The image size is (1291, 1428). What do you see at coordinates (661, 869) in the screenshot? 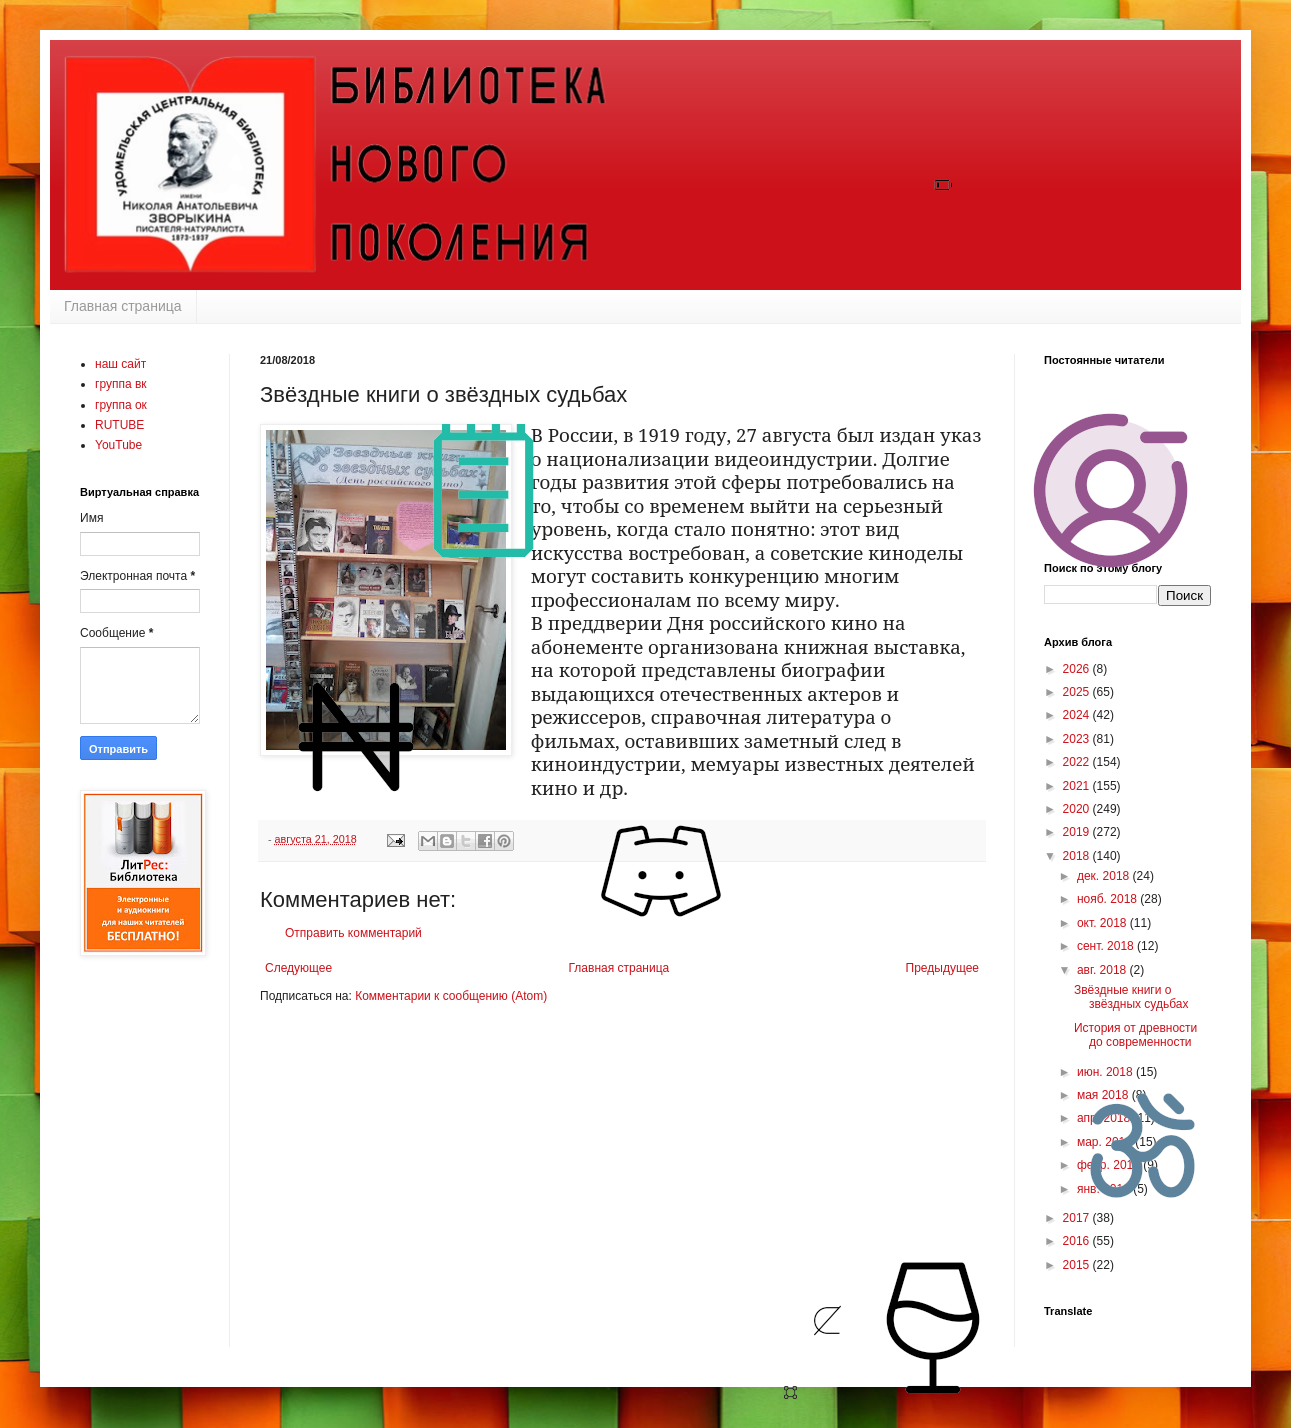
I see `open Discord` at bounding box center [661, 869].